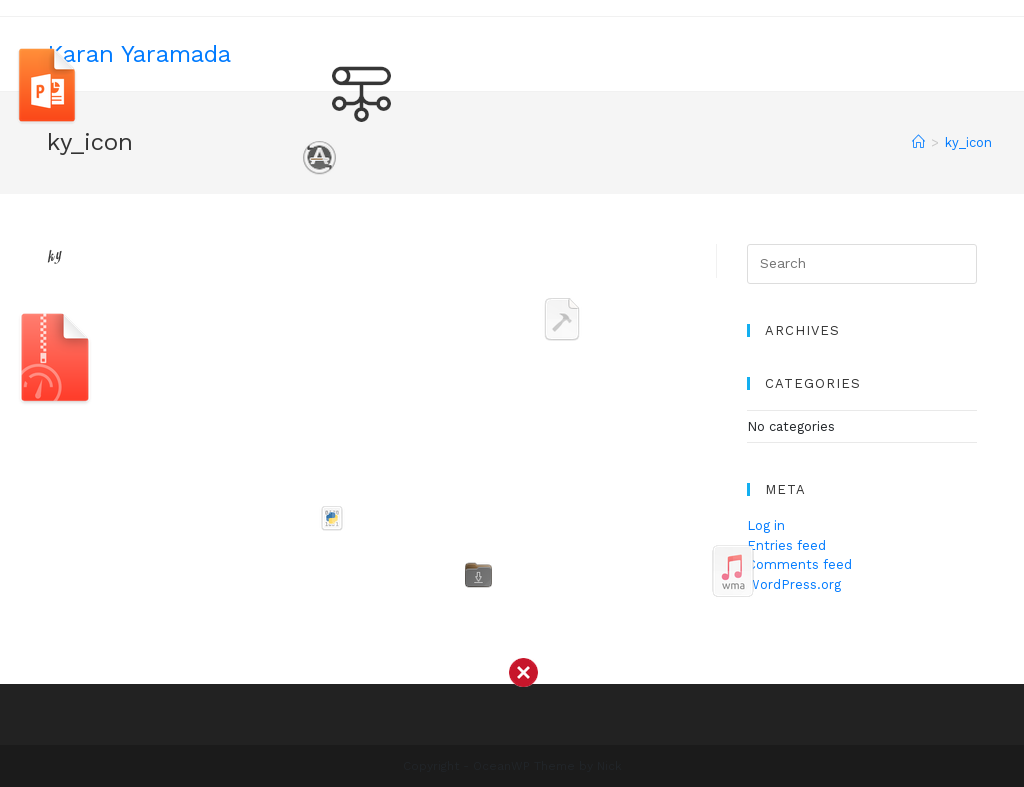 Image resolution: width=1024 pixels, height=787 pixels. What do you see at coordinates (523, 672) in the screenshot?
I see `dismiss or cancel a dialog` at bounding box center [523, 672].